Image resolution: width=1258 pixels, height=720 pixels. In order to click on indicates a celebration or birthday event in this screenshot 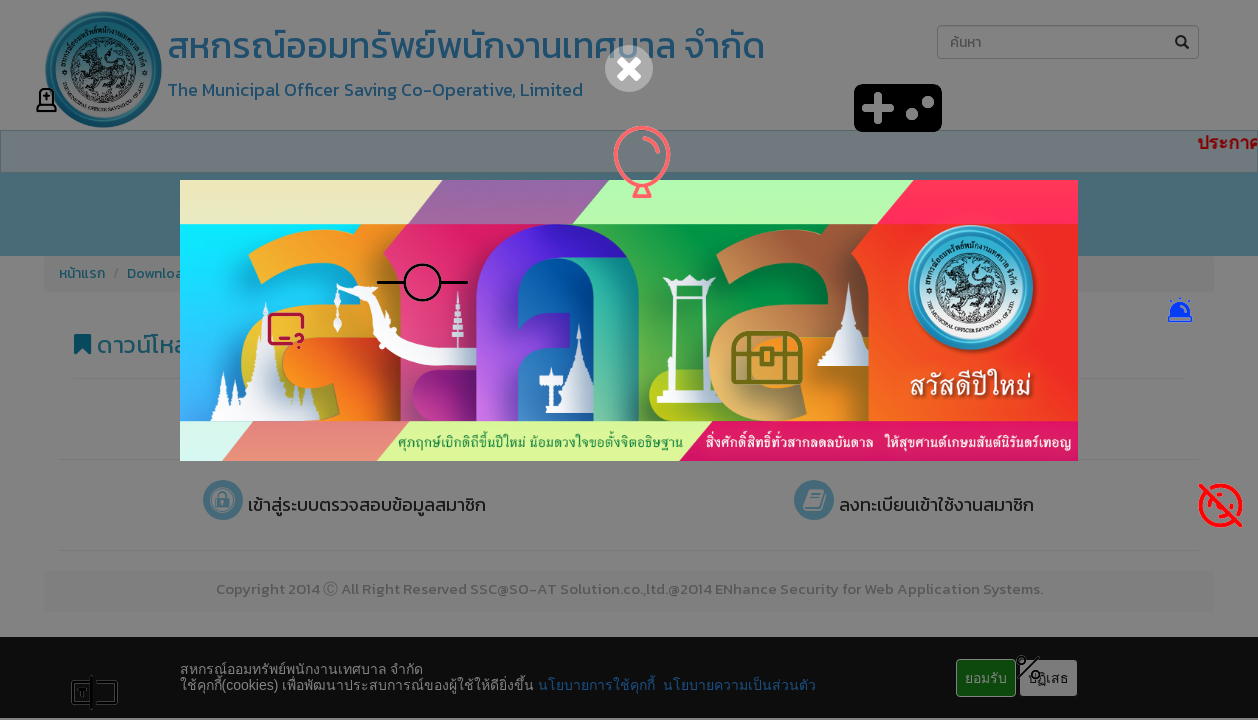, I will do `click(642, 162)`.